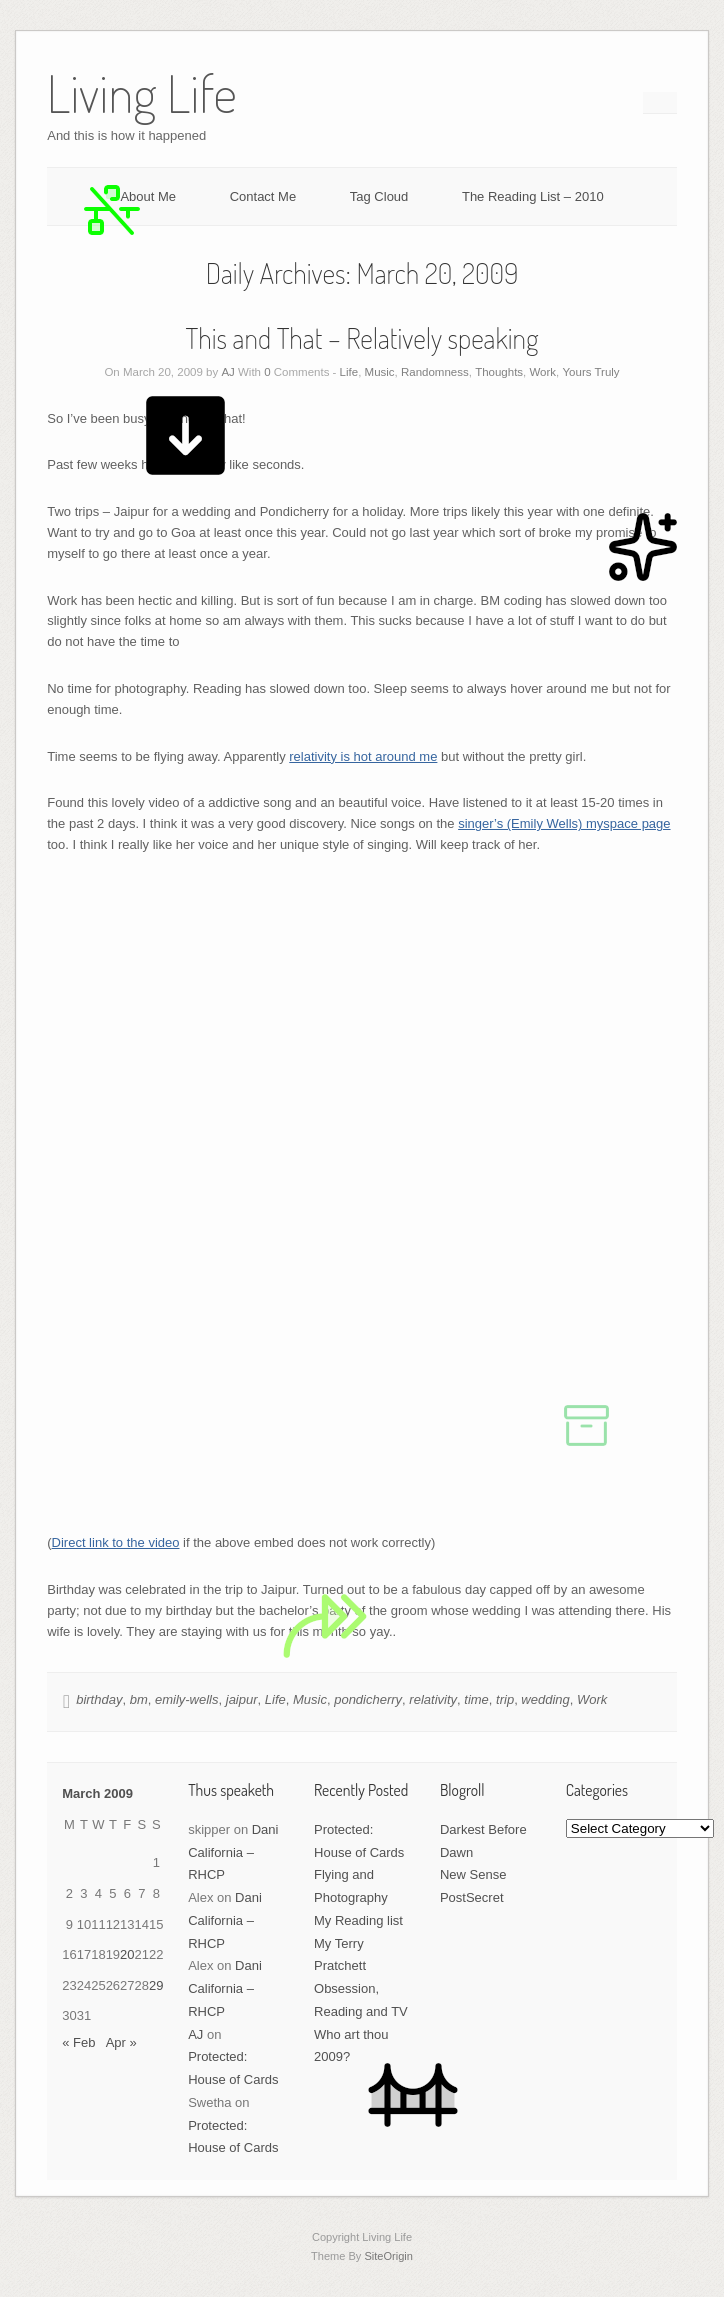 The image size is (724, 2297). Describe the element at coordinates (643, 547) in the screenshot. I see `access AI-powered or smart features` at that location.